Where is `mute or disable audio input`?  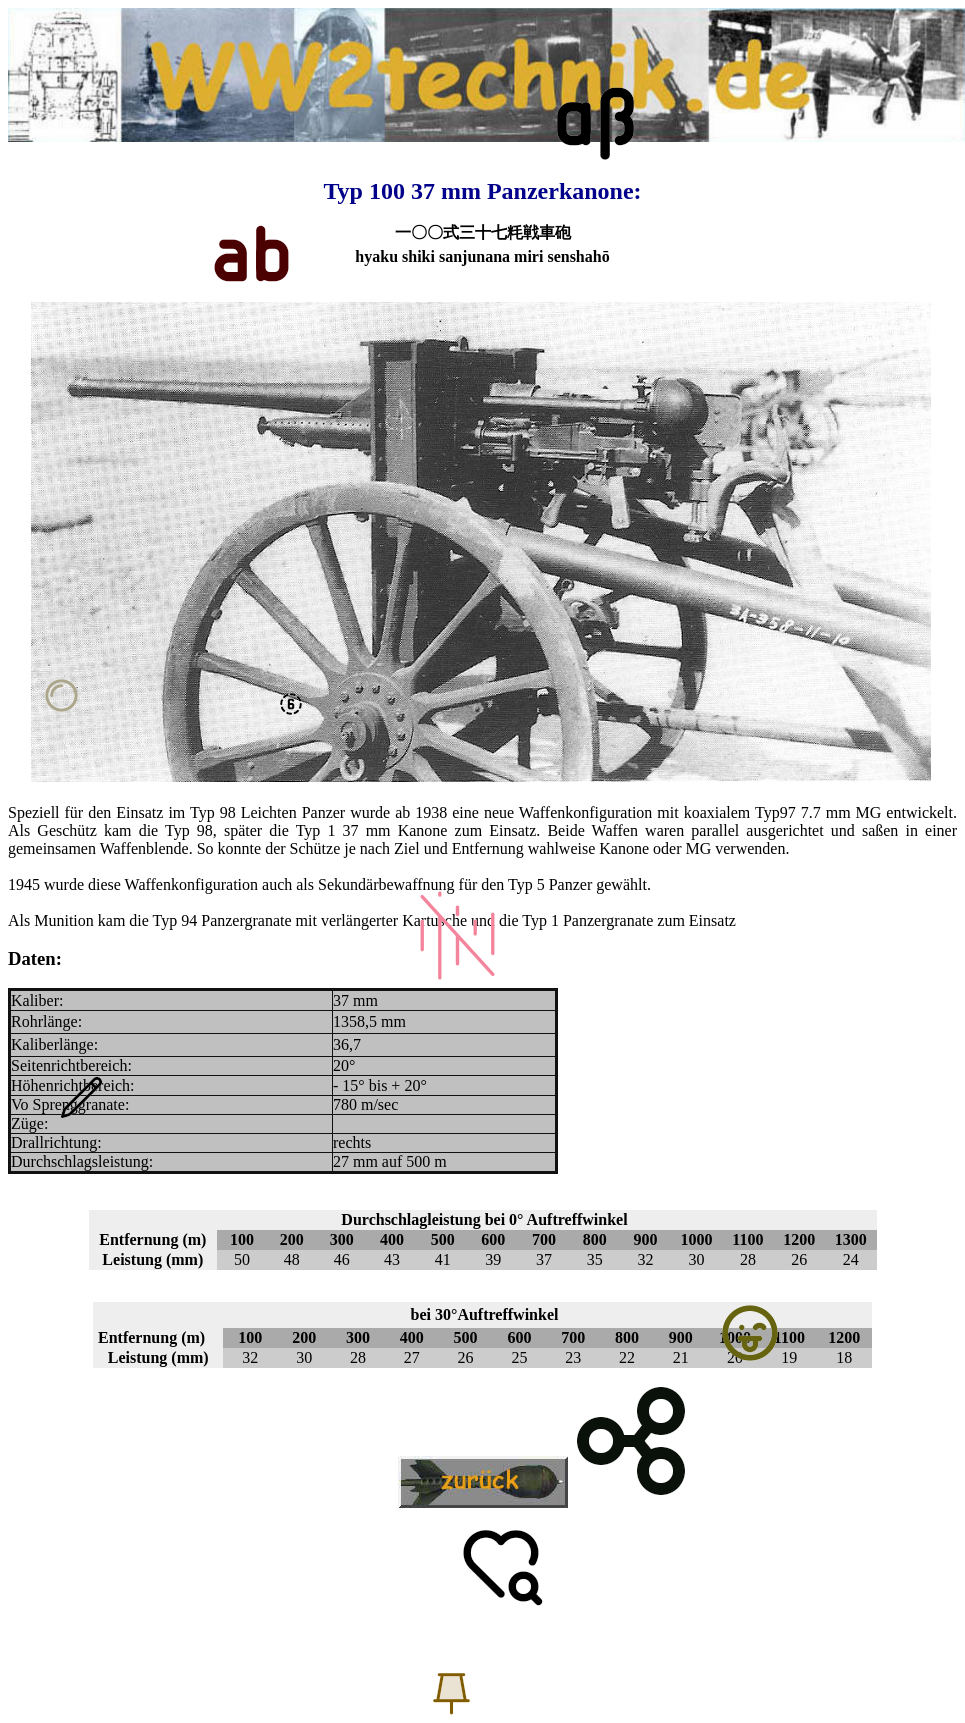
mute or disable audio input is located at coordinates (457, 935).